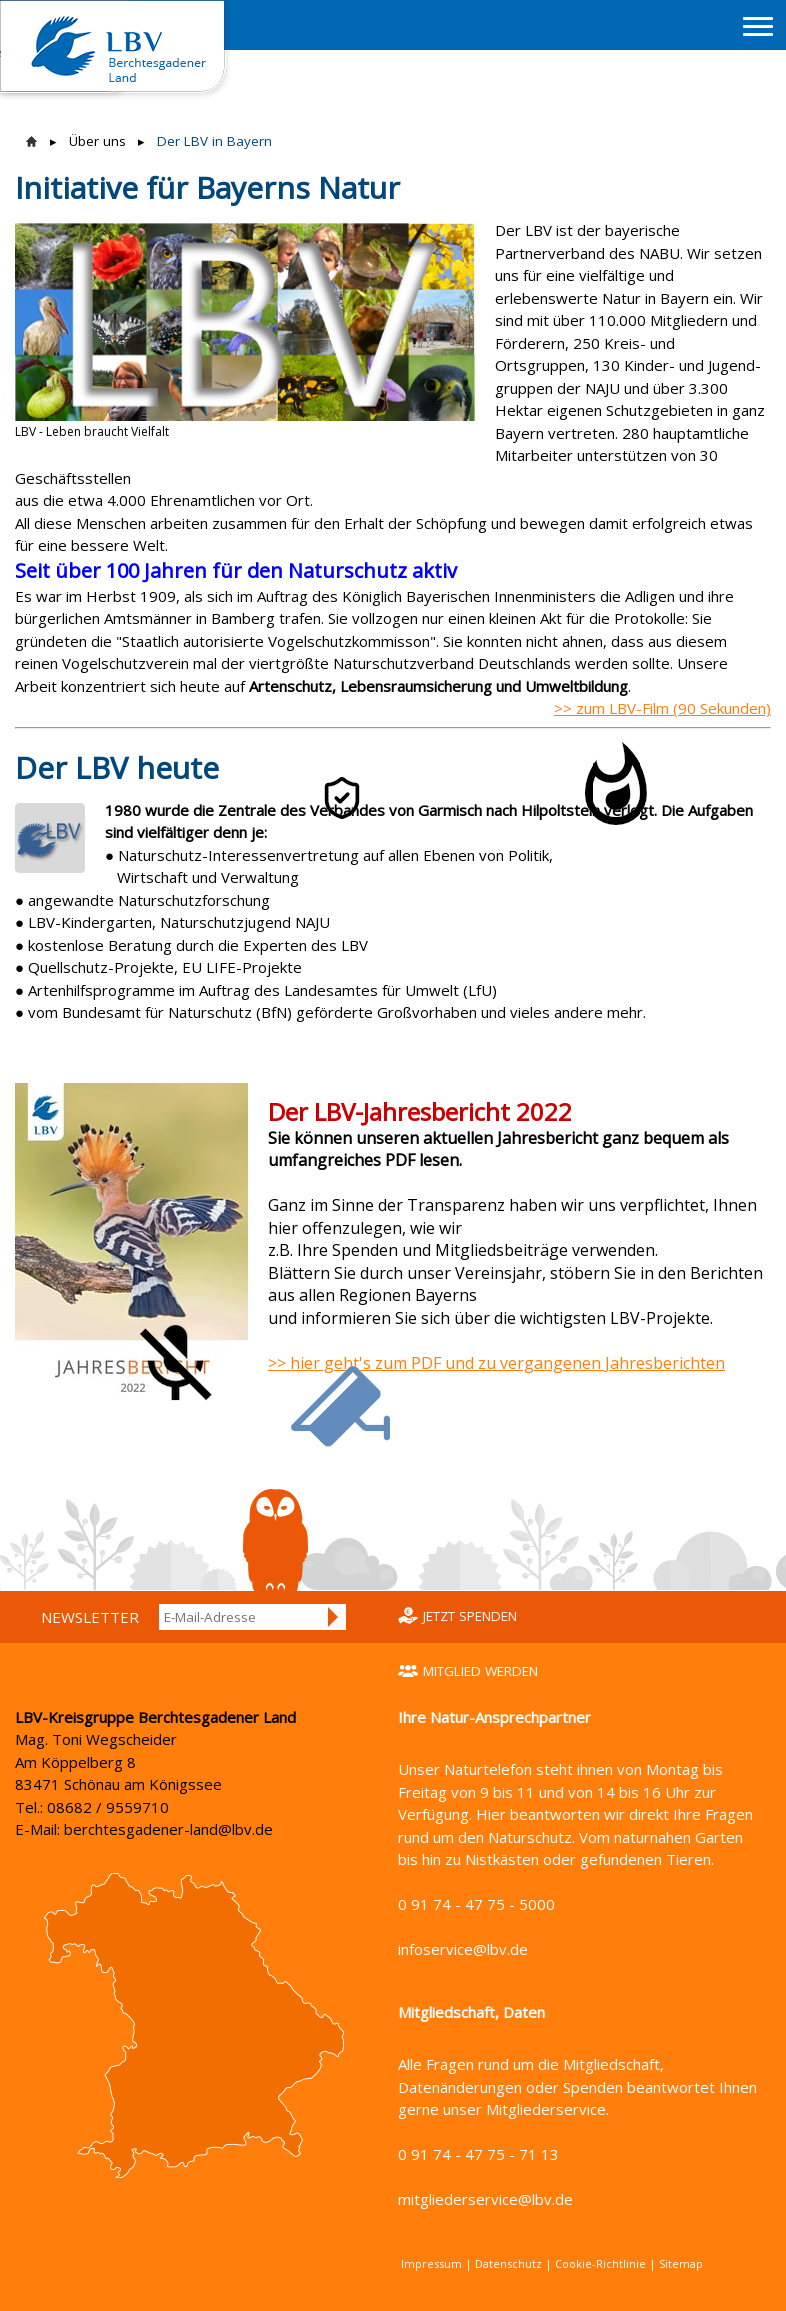 This screenshot has width=786, height=2311. What do you see at coordinates (175, 1364) in the screenshot?
I see `mute your microphone` at bounding box center [175, 1364].